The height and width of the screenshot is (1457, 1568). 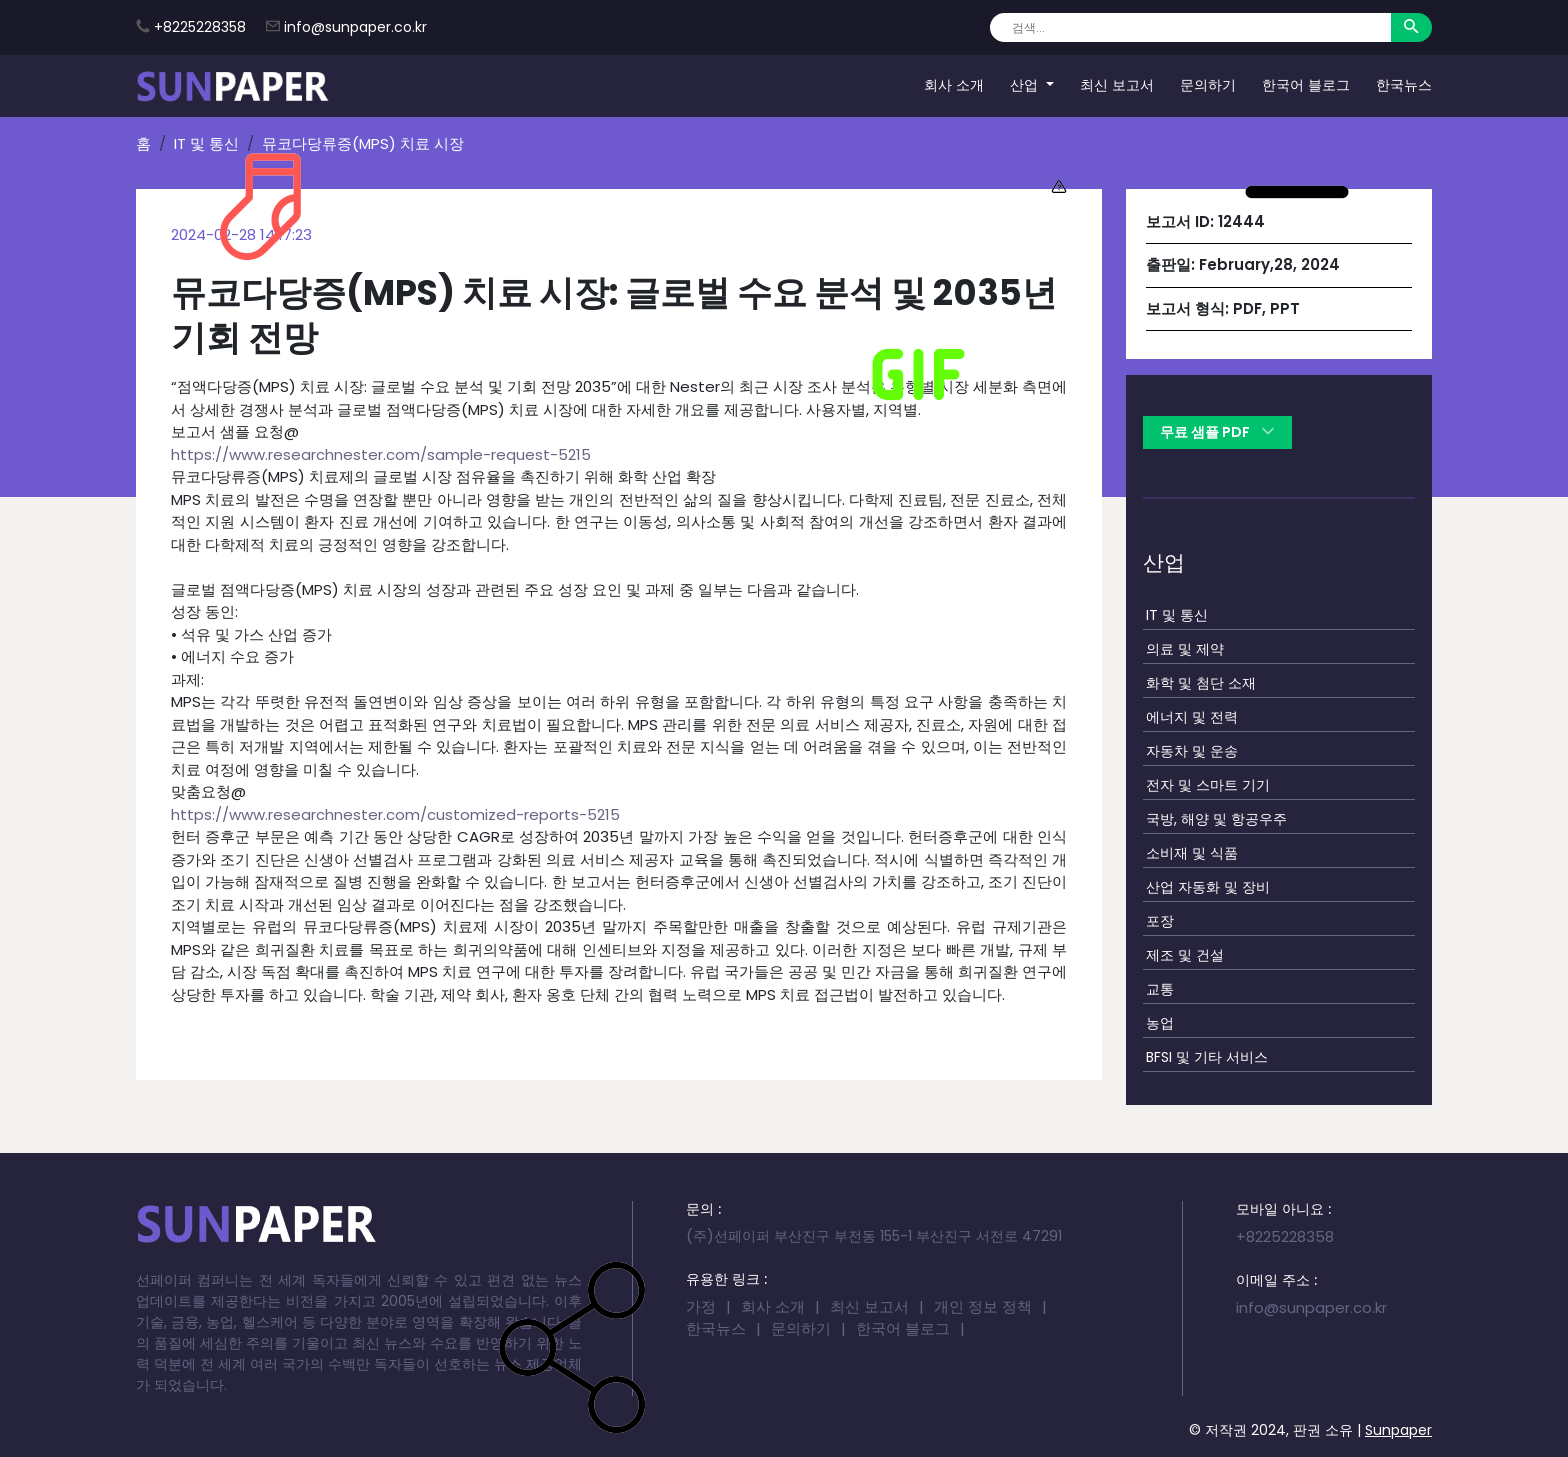 What do you see at coordinates (918, 374) in the screenshot?
I see `insert a gif into your message` at bounding box center [918, 374].